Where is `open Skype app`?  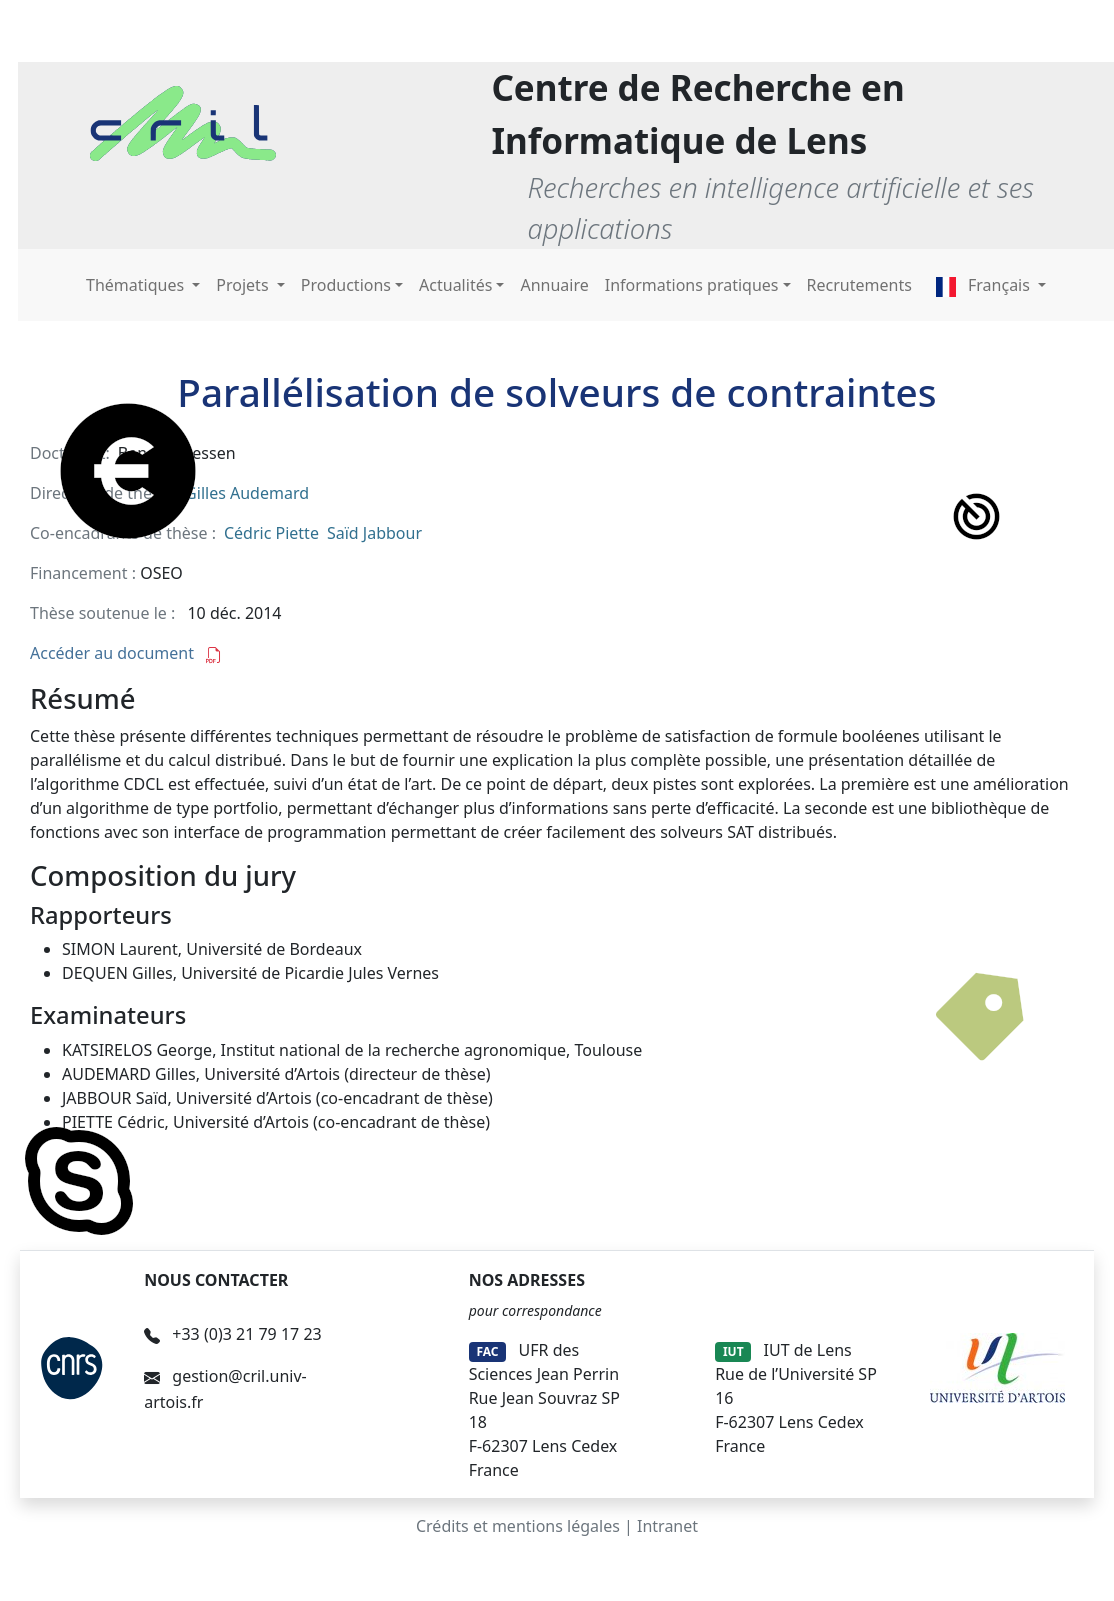
open Skype app is located at coordinates (79, 1181).